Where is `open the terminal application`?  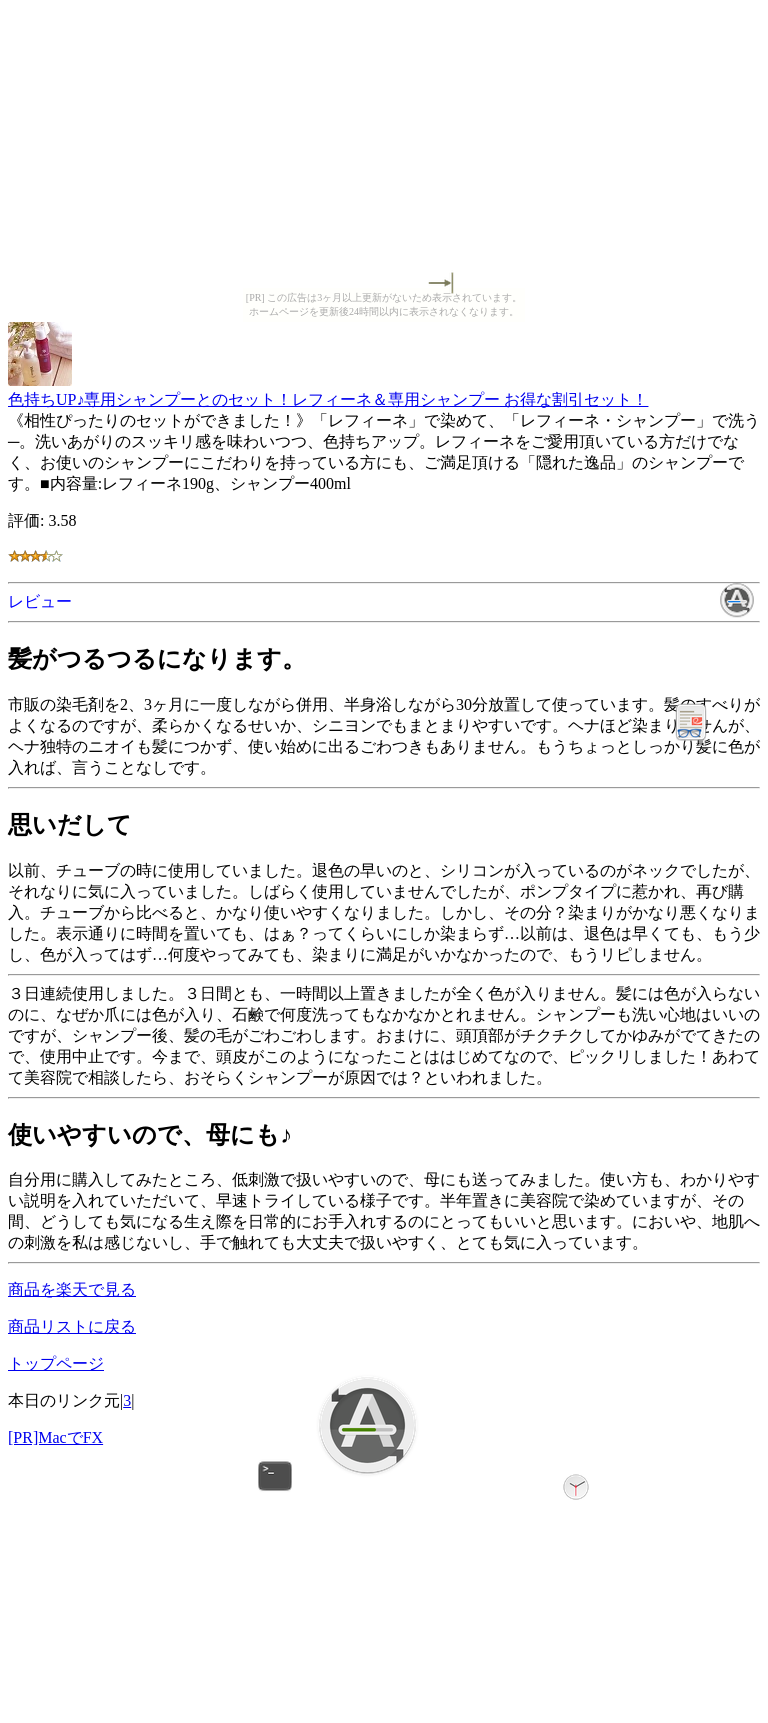
open the terminal application is located at coordinates (275, 1476).